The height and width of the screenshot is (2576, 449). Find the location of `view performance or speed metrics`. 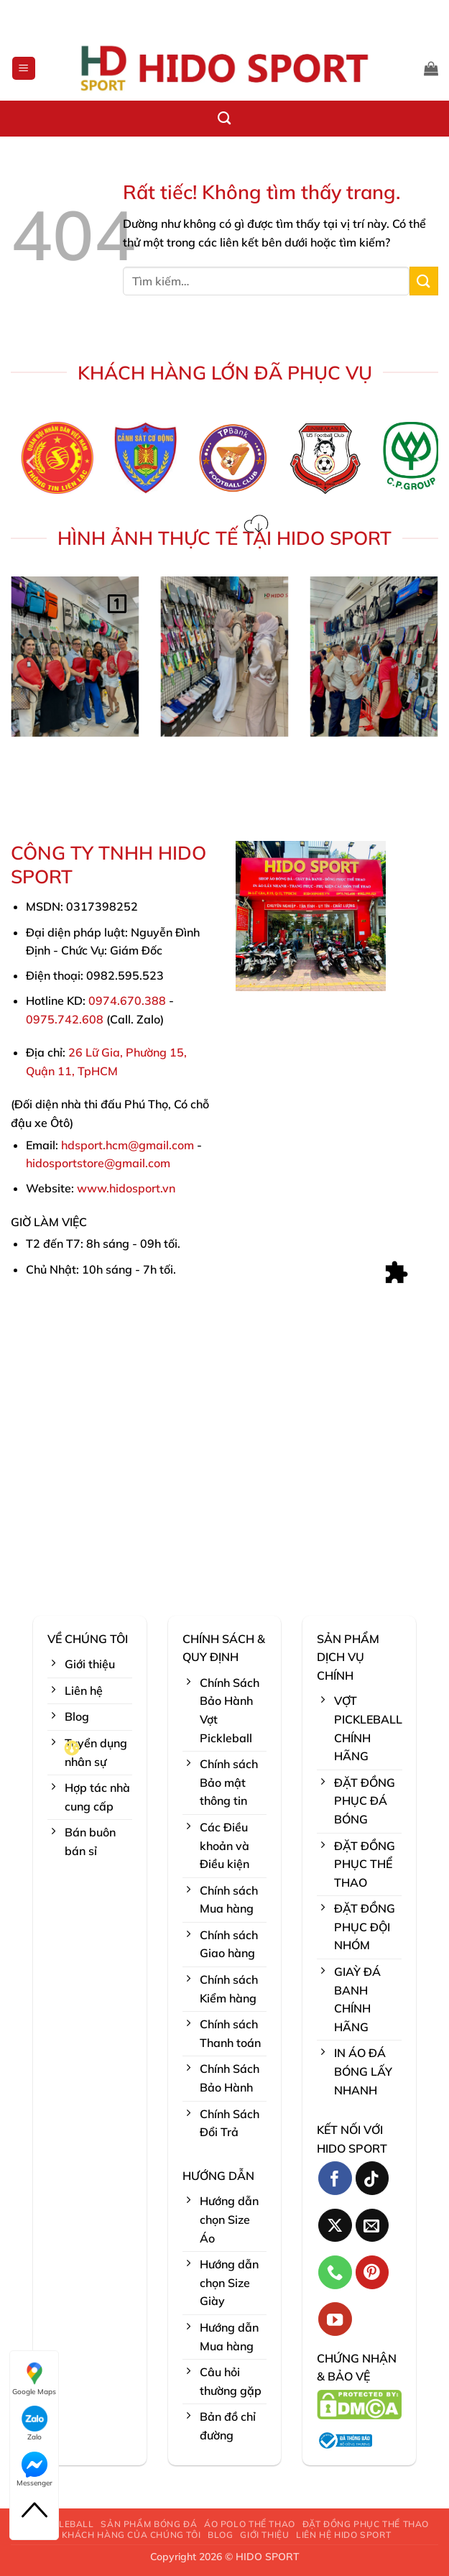

view performance or speed metrics is located at coordinates (72, 1748).